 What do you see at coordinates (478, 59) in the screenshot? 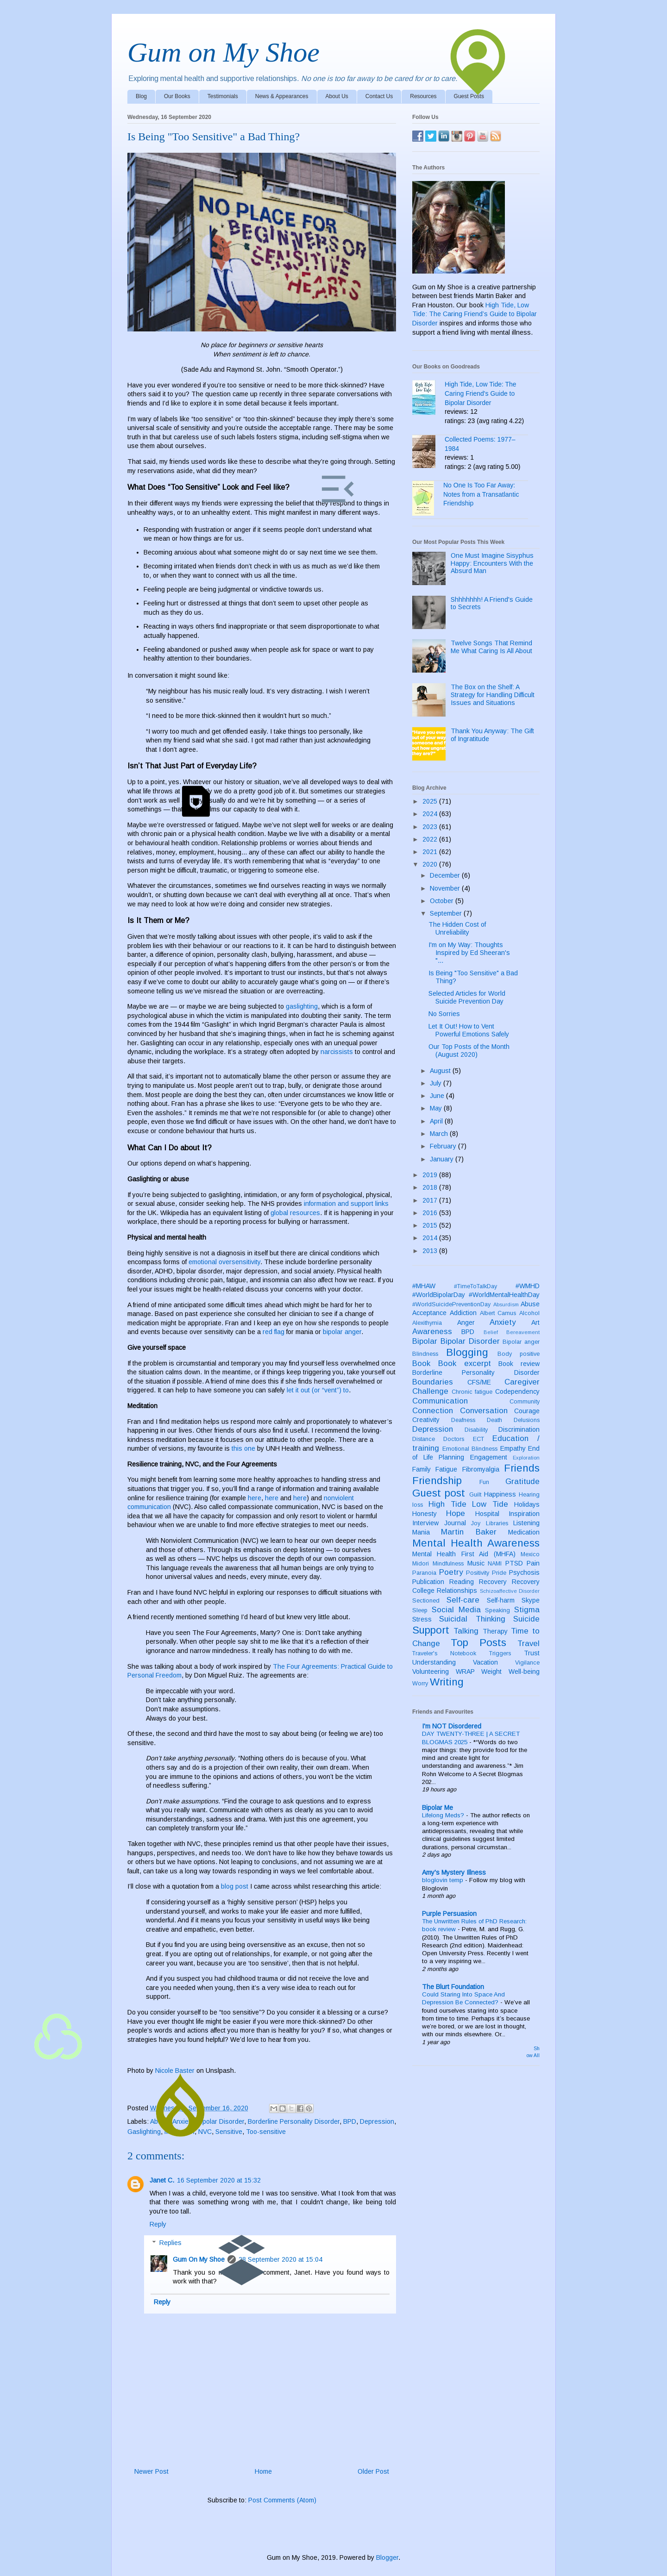
I see `view a user's location on the map` at bounding box center [478, 59].